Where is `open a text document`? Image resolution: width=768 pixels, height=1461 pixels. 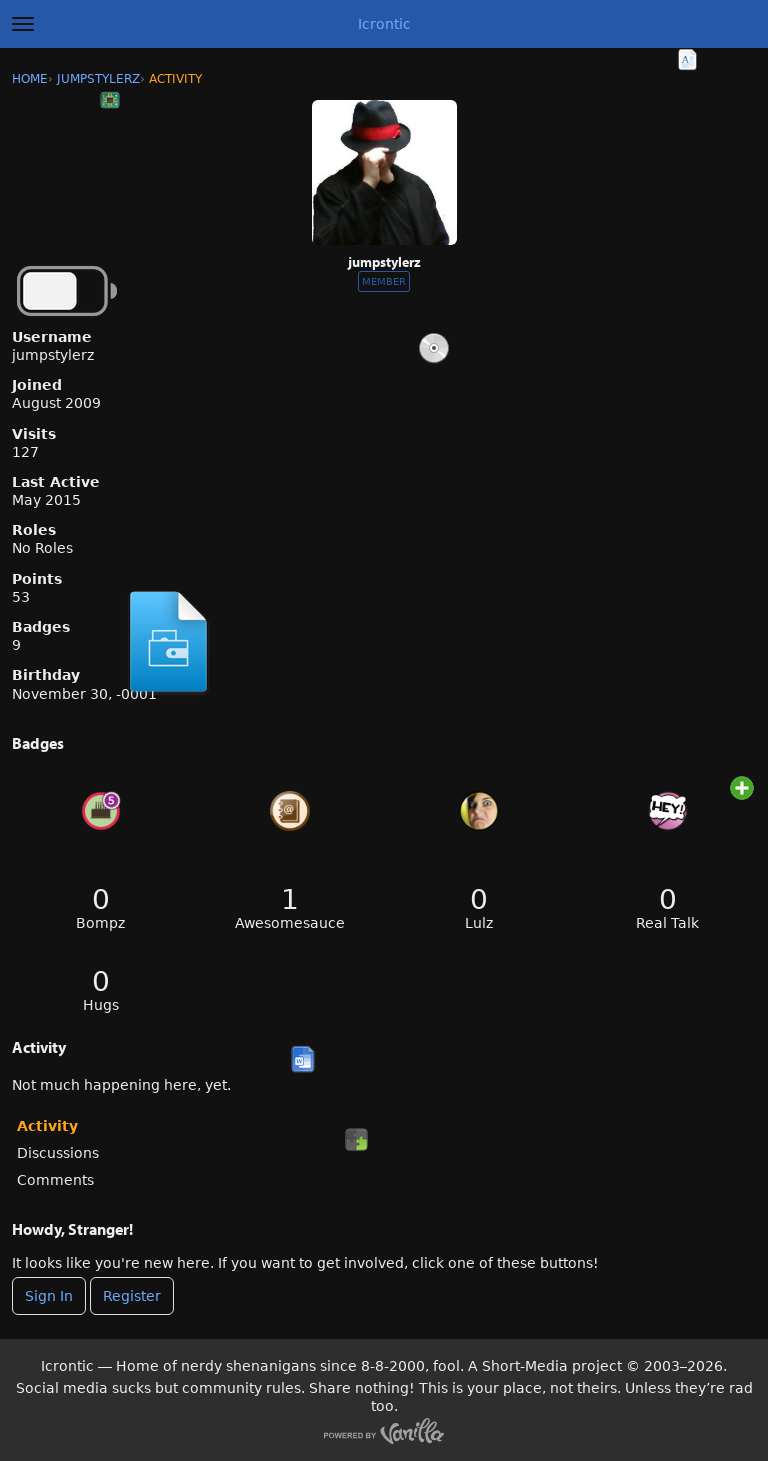 open a text document is located at coordinates (687, 59).